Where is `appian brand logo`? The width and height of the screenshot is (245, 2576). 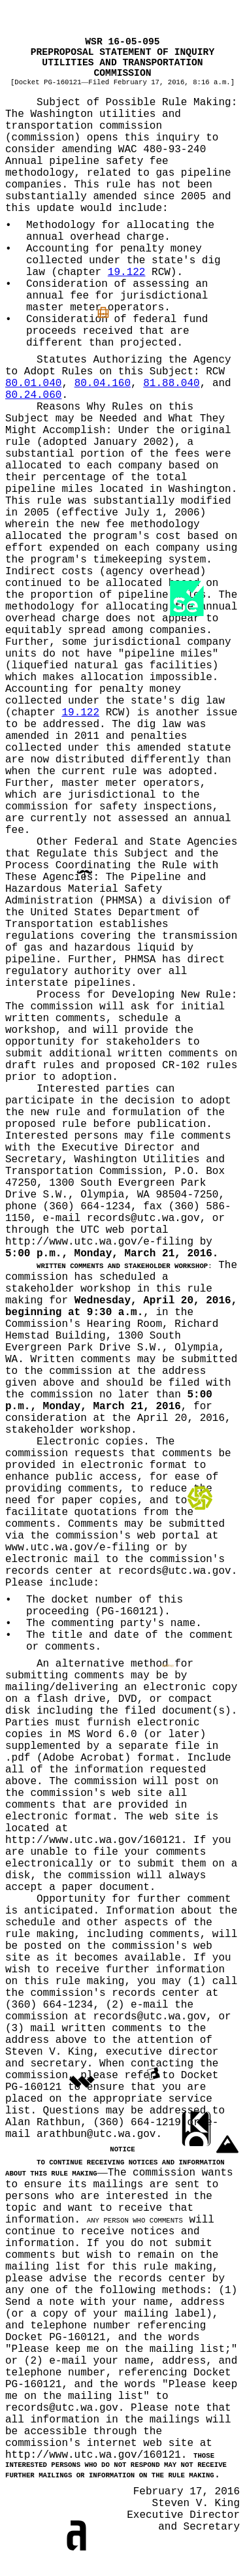 appian brand logo is located at coordinates (76, 2535).